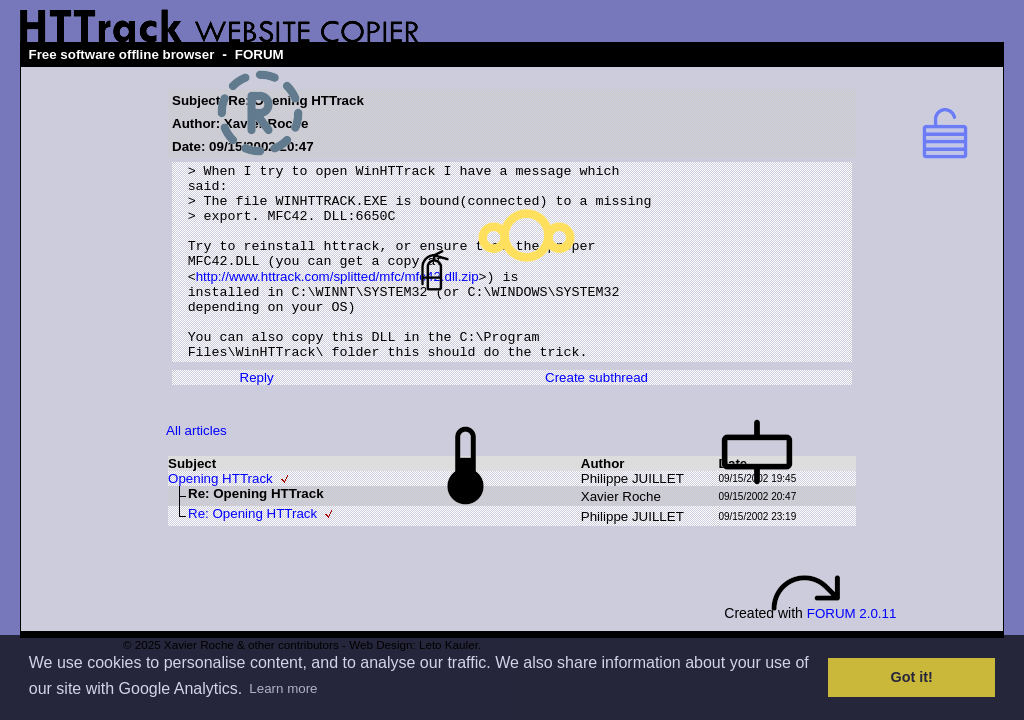 This screenshot has height=720, width=1024. What do you see at coordinates (433, 271) in the screenshot?
I see `access fire safety information` at bounding box center [433, 271].